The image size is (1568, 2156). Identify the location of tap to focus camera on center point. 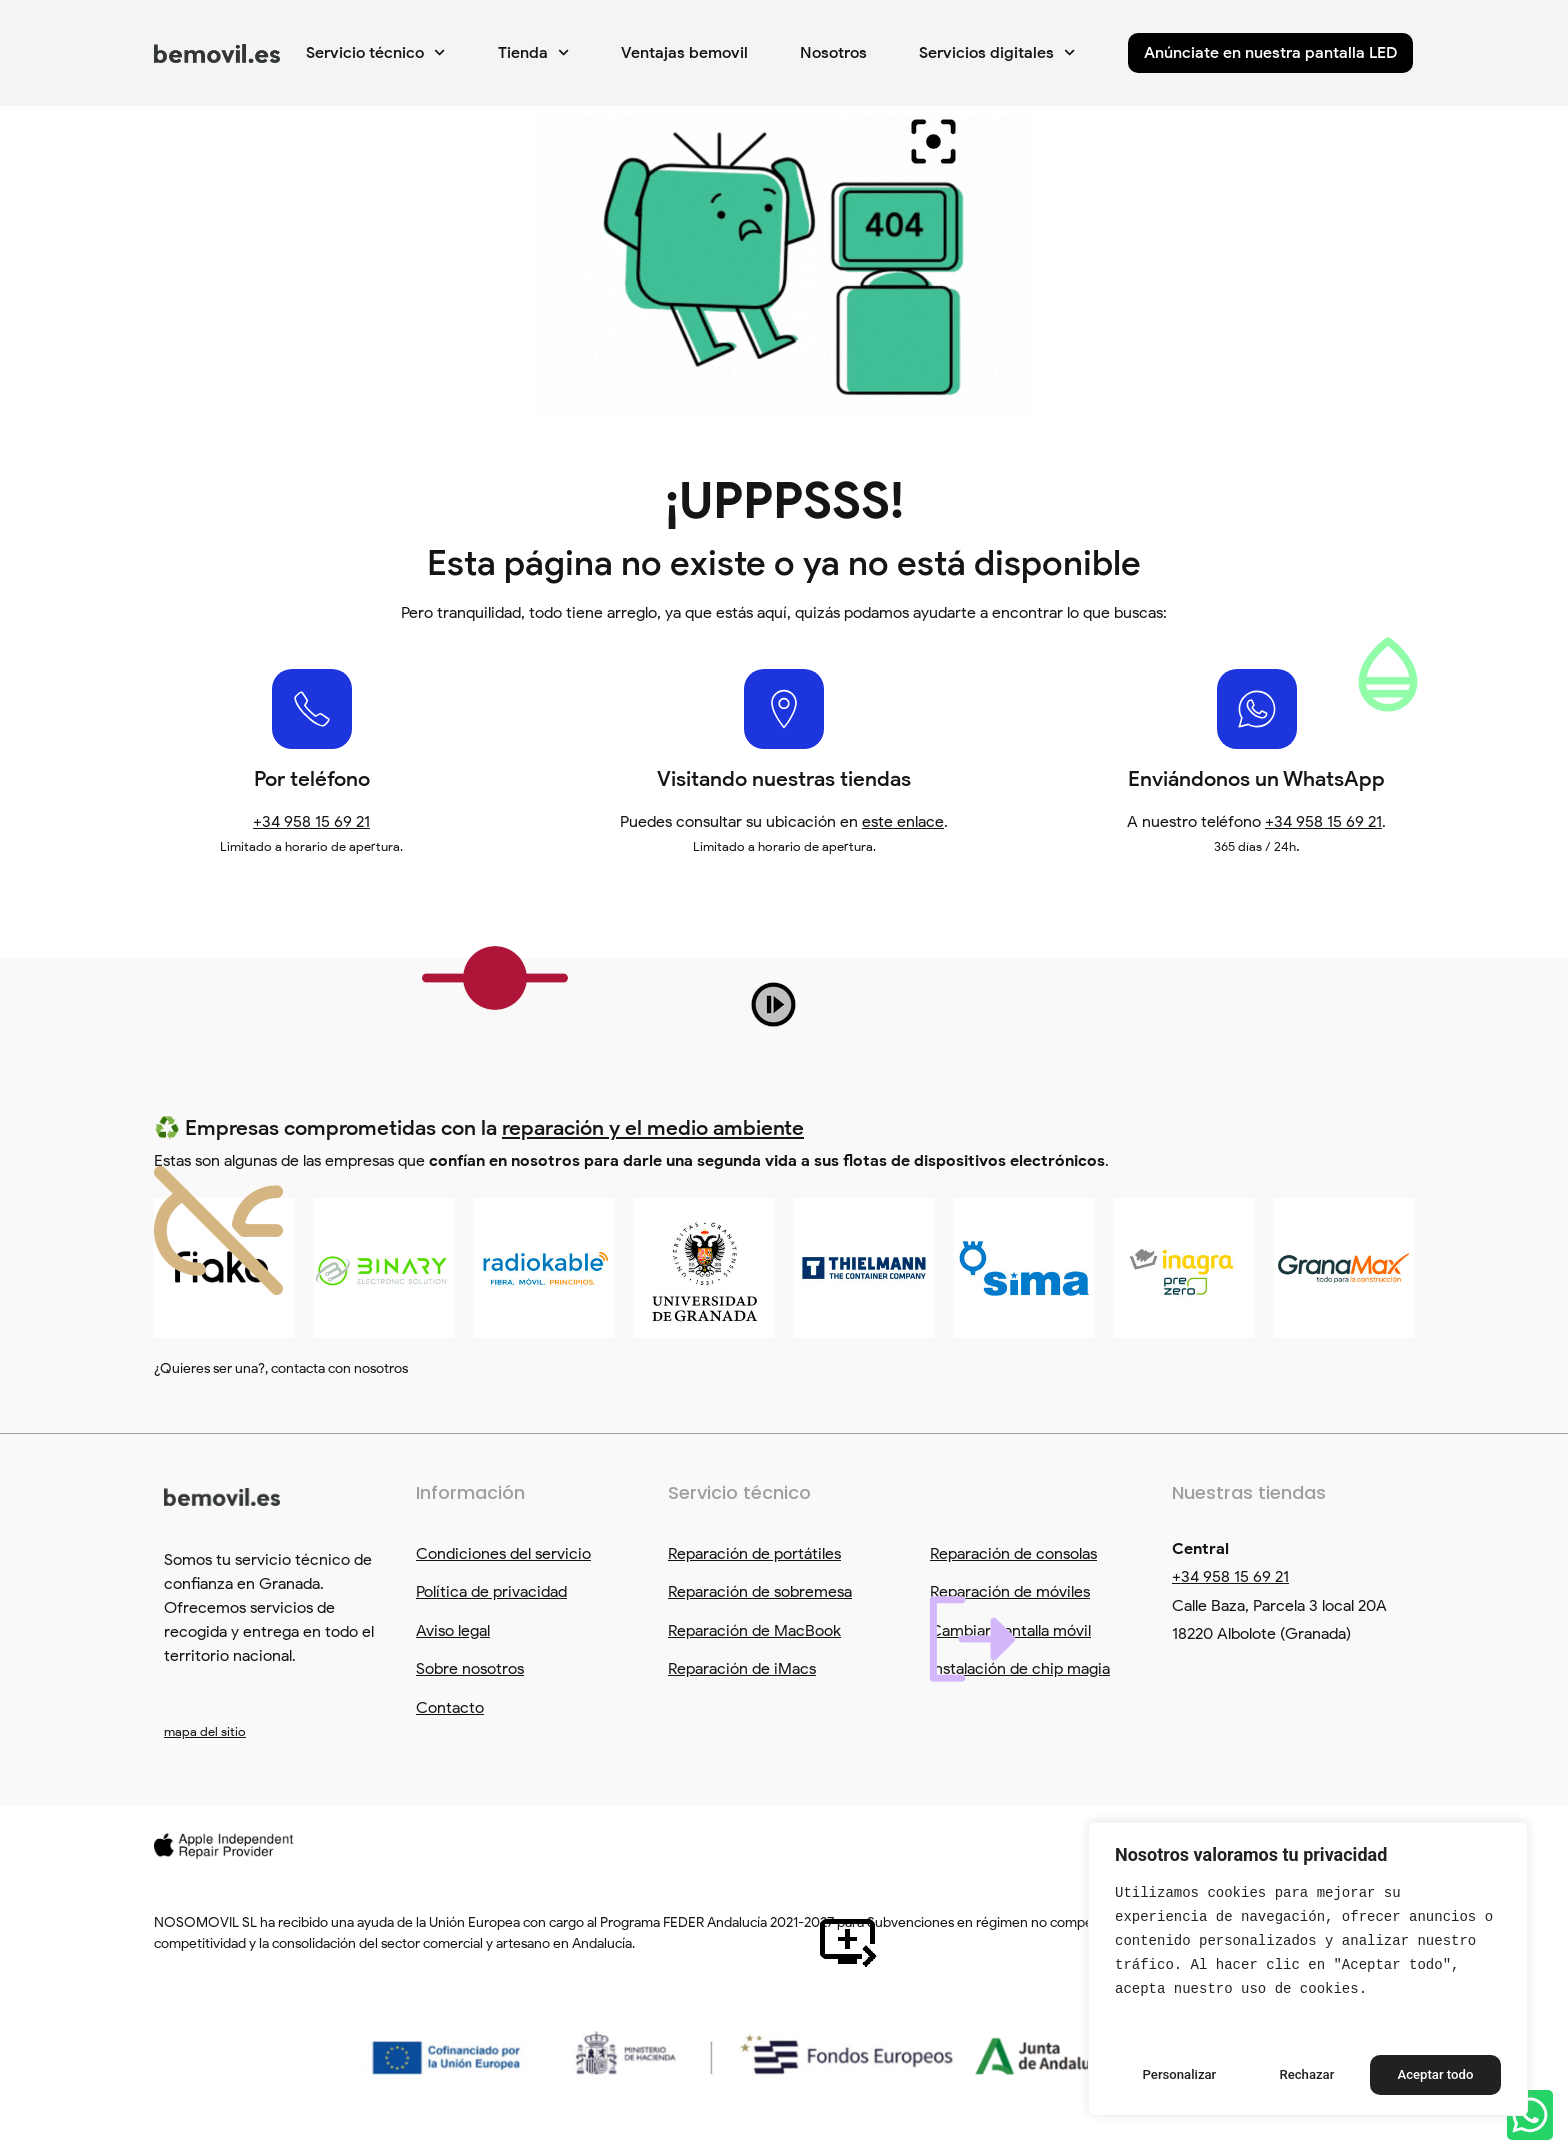
(933, 141).